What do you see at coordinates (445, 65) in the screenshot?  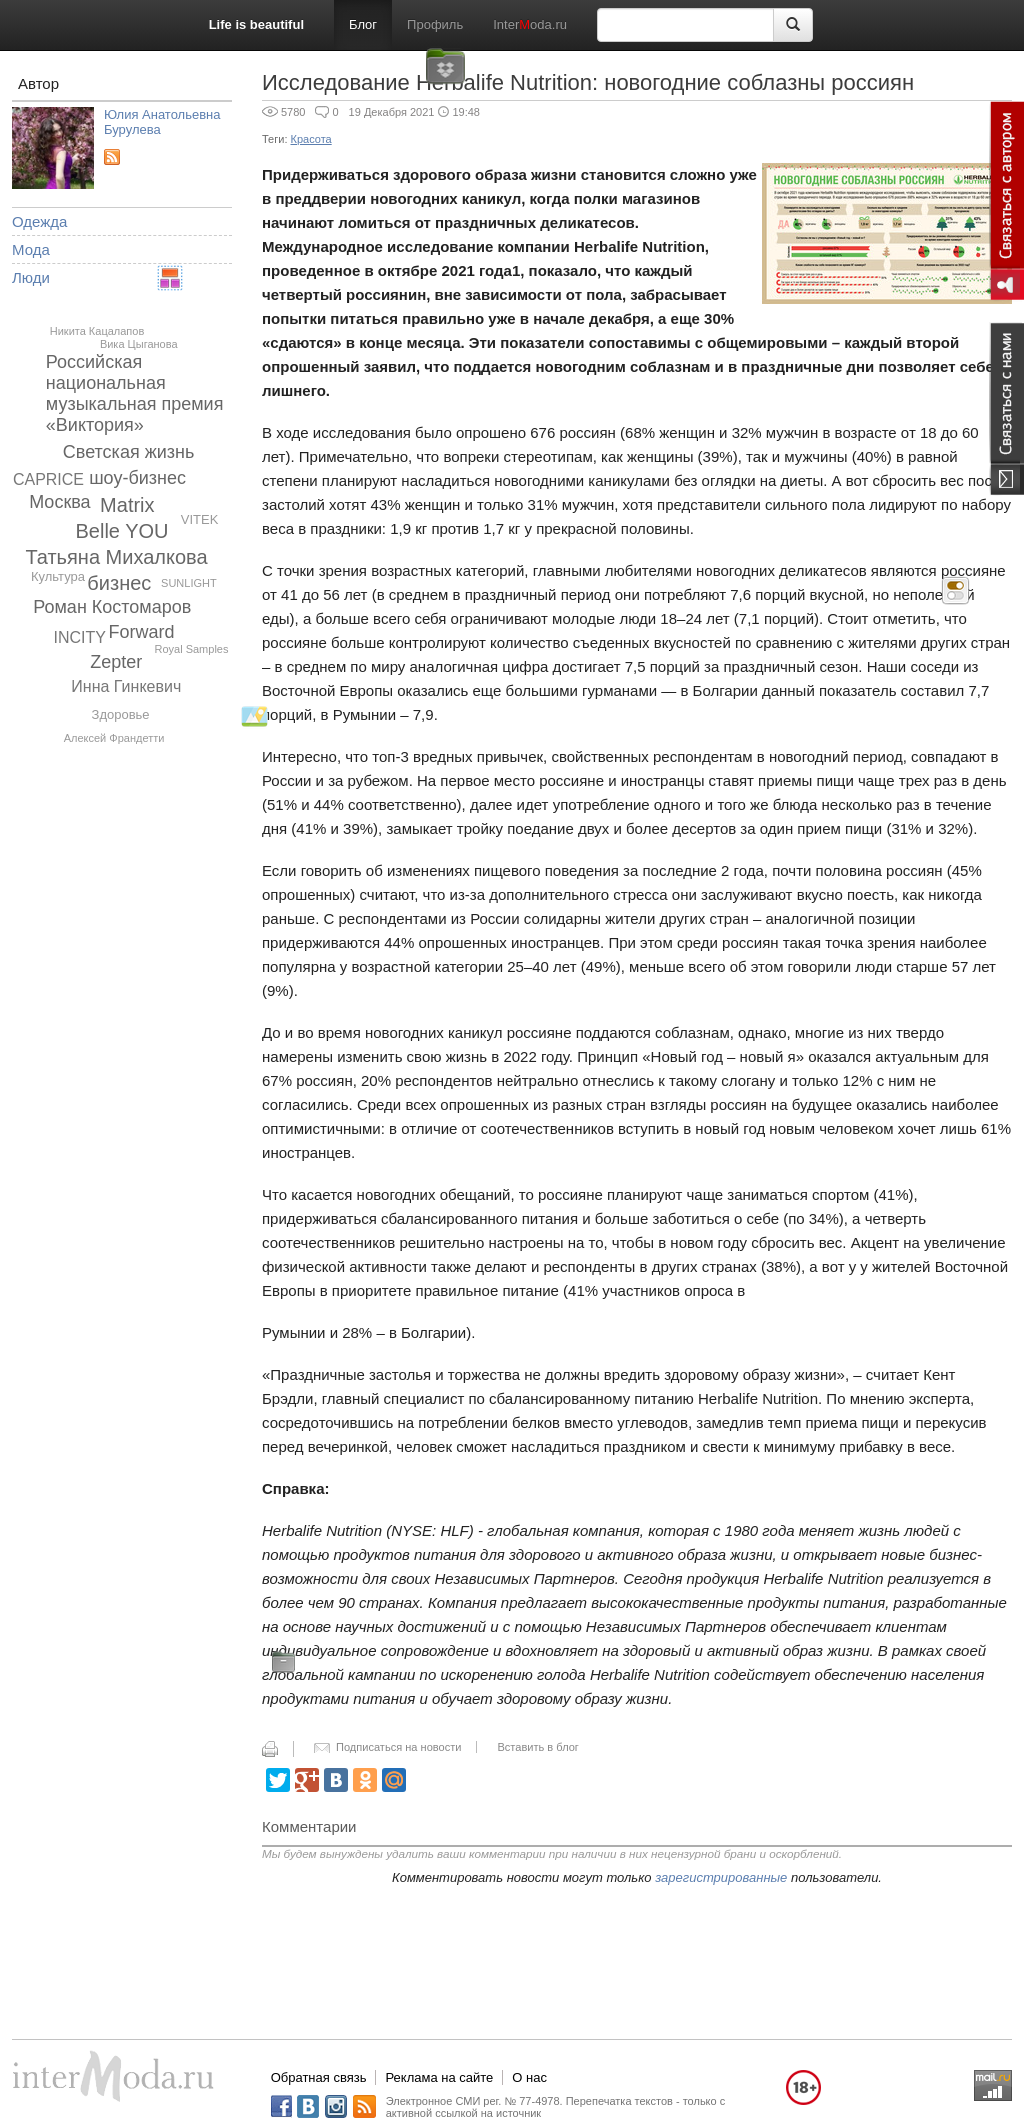 I see `open your Dropbox folder` at bounding box center [445, 65].